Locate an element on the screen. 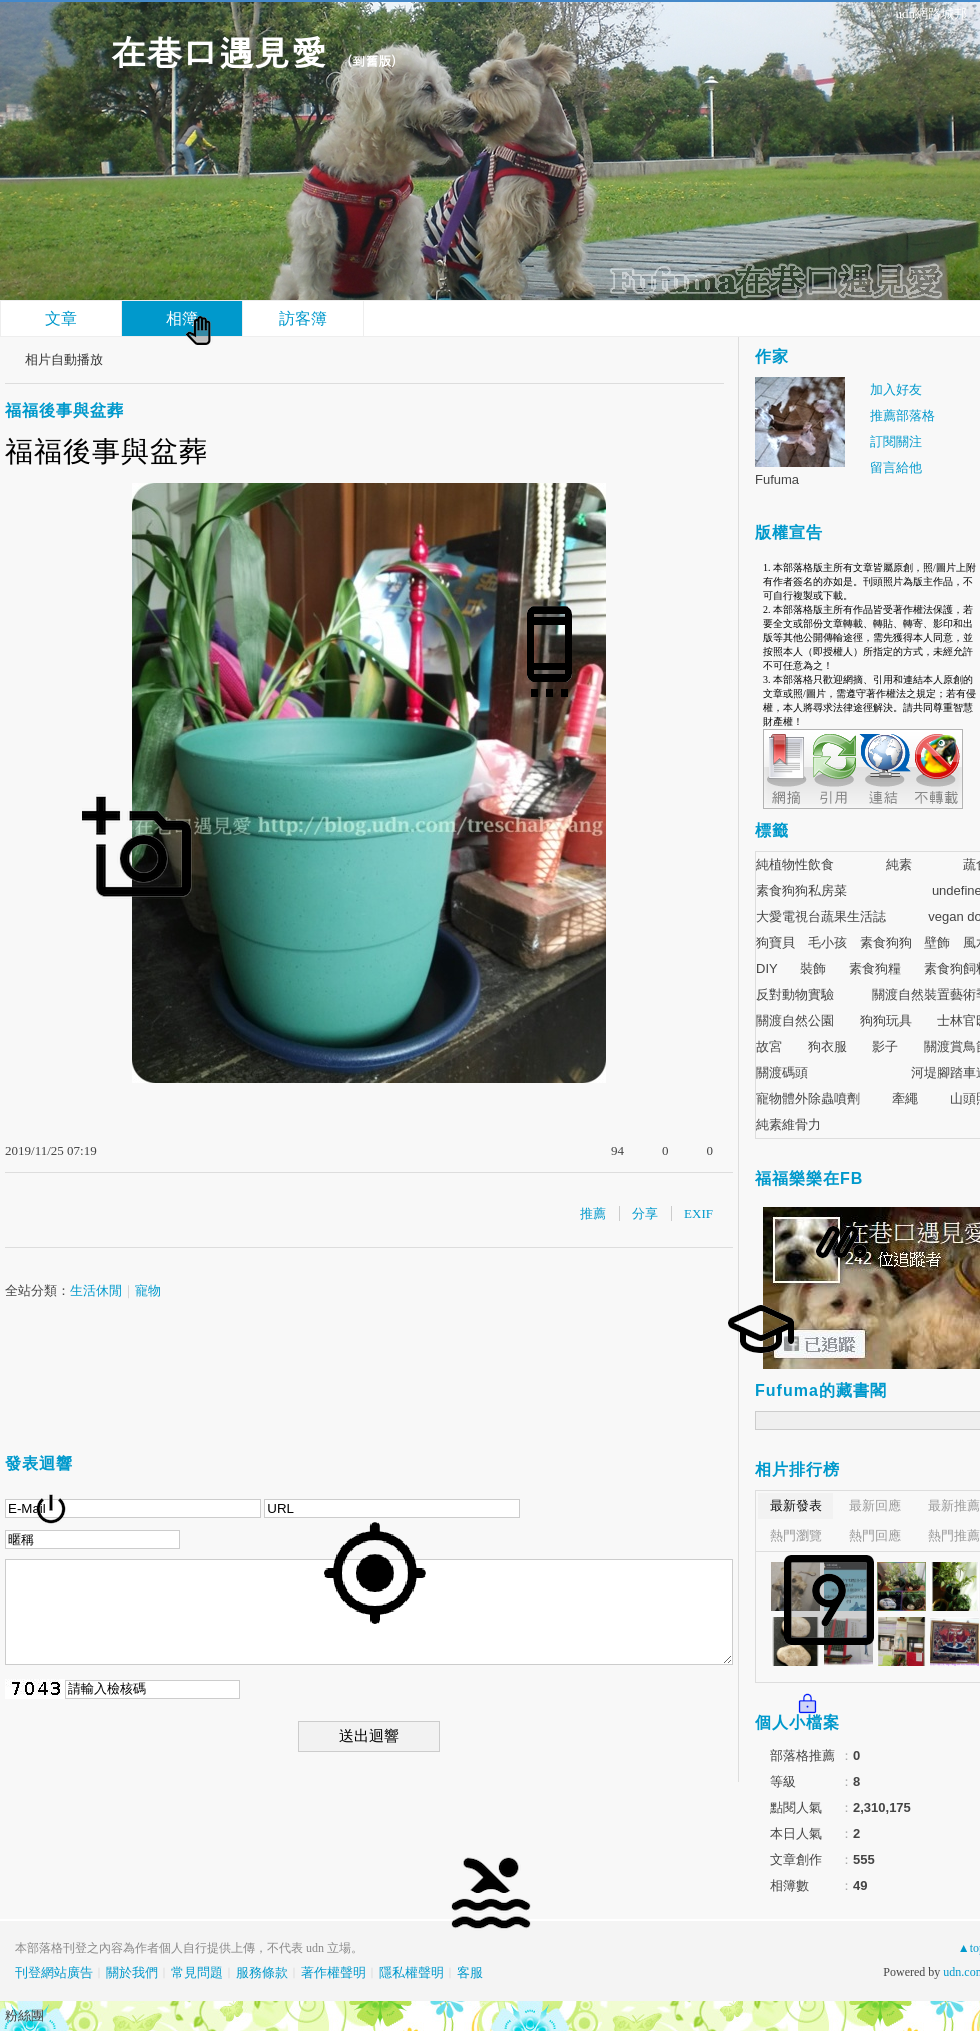 The width and height of the screenshot is (980, 2031). access mobile device settings is located at coordinates (549, 651).